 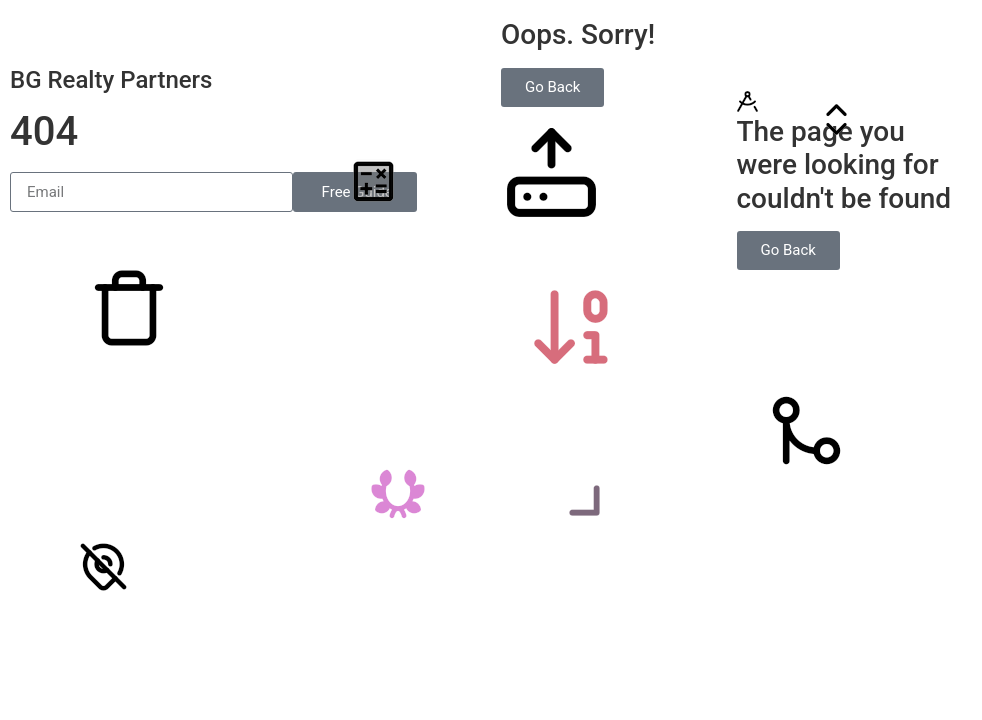 What do you see at coordinates (129, 308) in the screenshot?
I see `delete selected item` at bounding box center [129, 308].